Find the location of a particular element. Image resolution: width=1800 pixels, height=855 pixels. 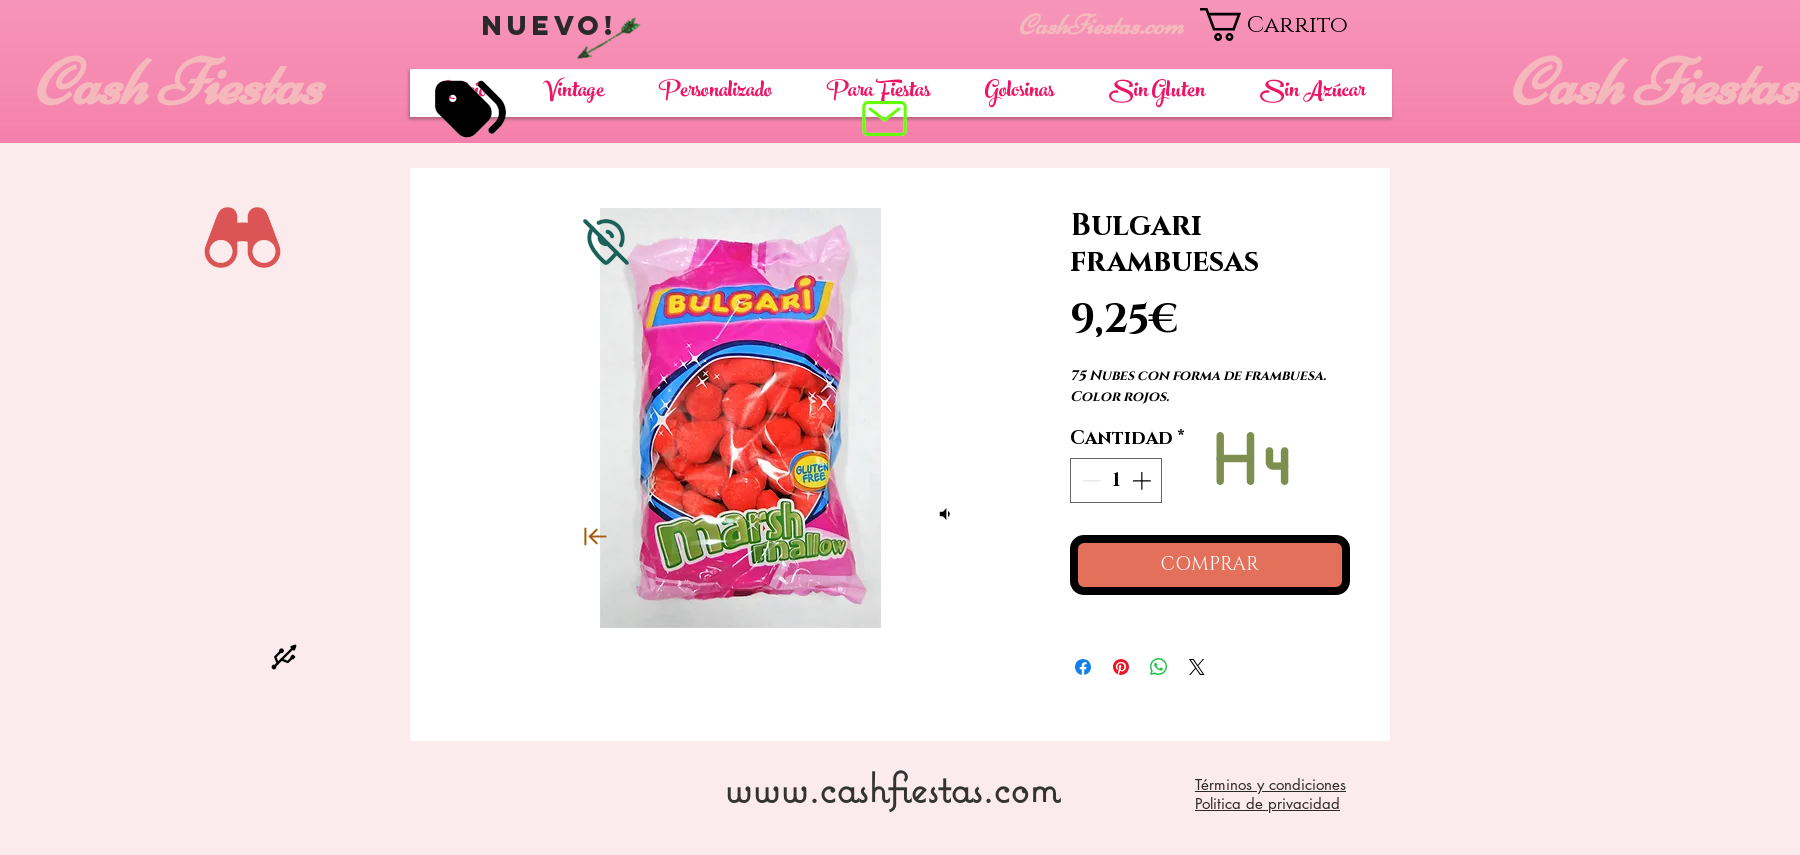

disable location services is located at coordinates (606, 242).